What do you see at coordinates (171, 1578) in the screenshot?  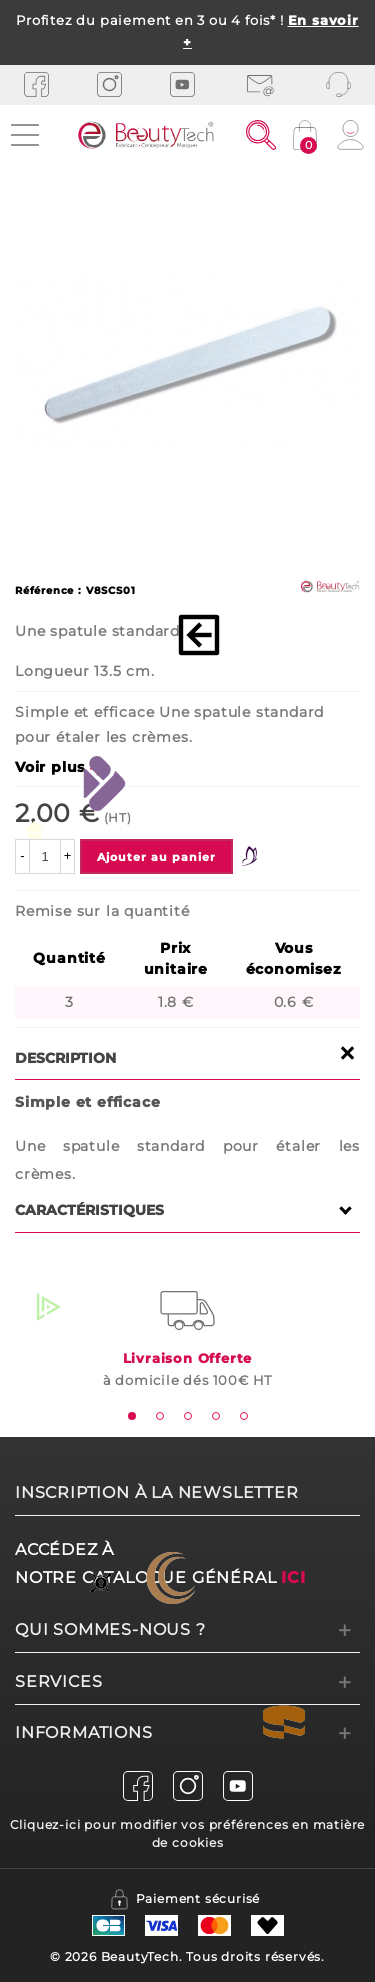 I see `contributor covenant logo indicating a code of conduct for open source projects` at bounding box center [171, 1578].